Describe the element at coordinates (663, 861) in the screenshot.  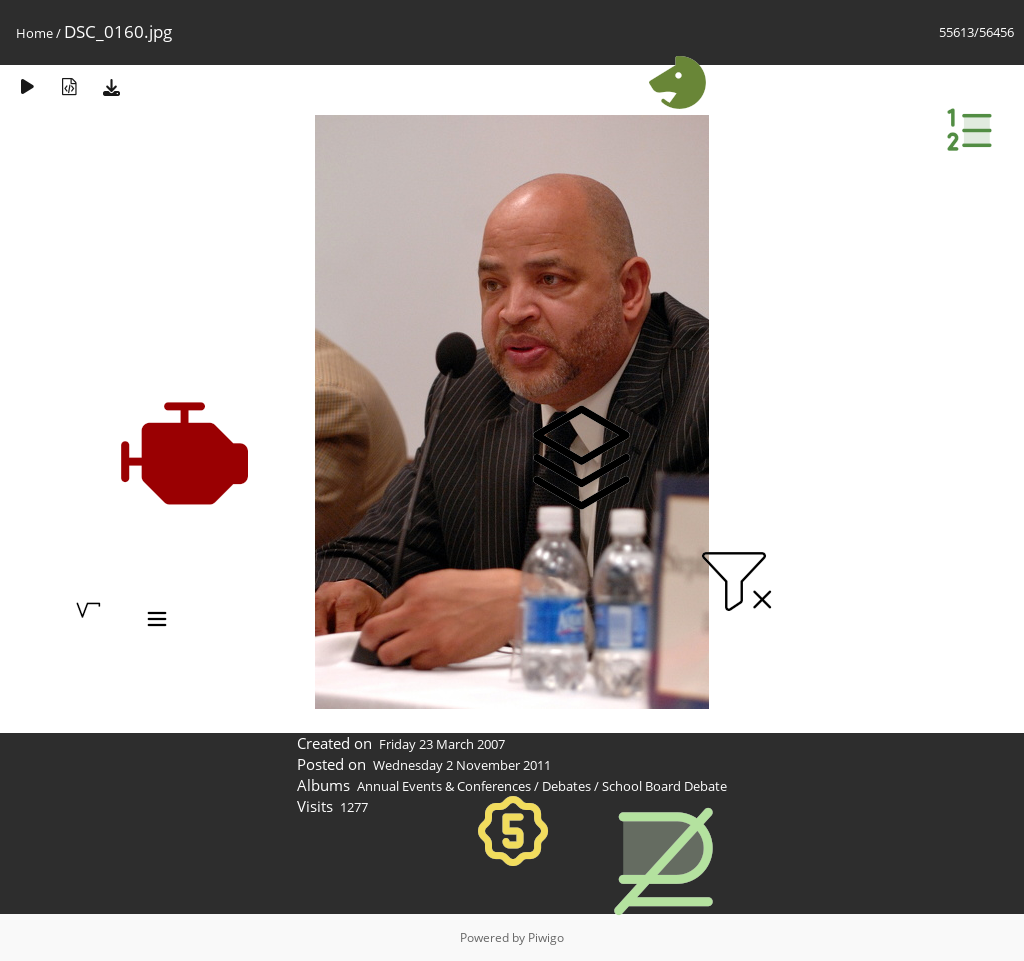
I see `indicates set is not a superset of another in mathematical notation` at that location.